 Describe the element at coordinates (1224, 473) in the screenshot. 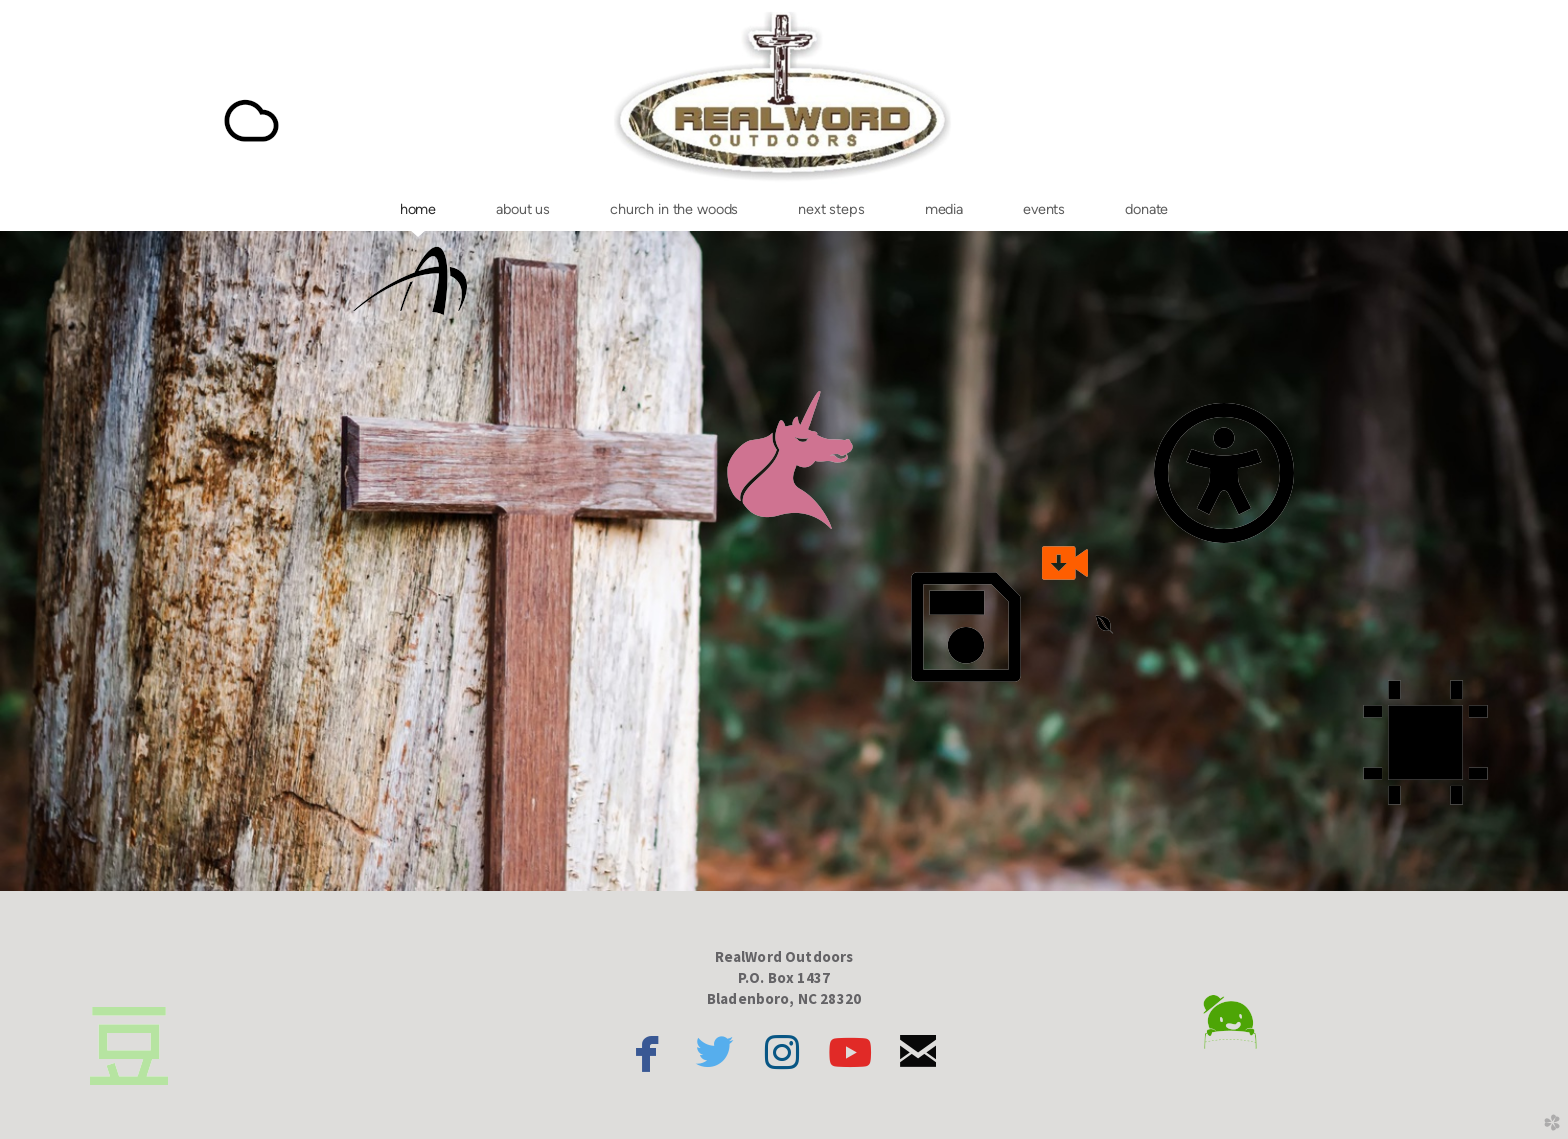

I see `access accessibility settings` at that location.